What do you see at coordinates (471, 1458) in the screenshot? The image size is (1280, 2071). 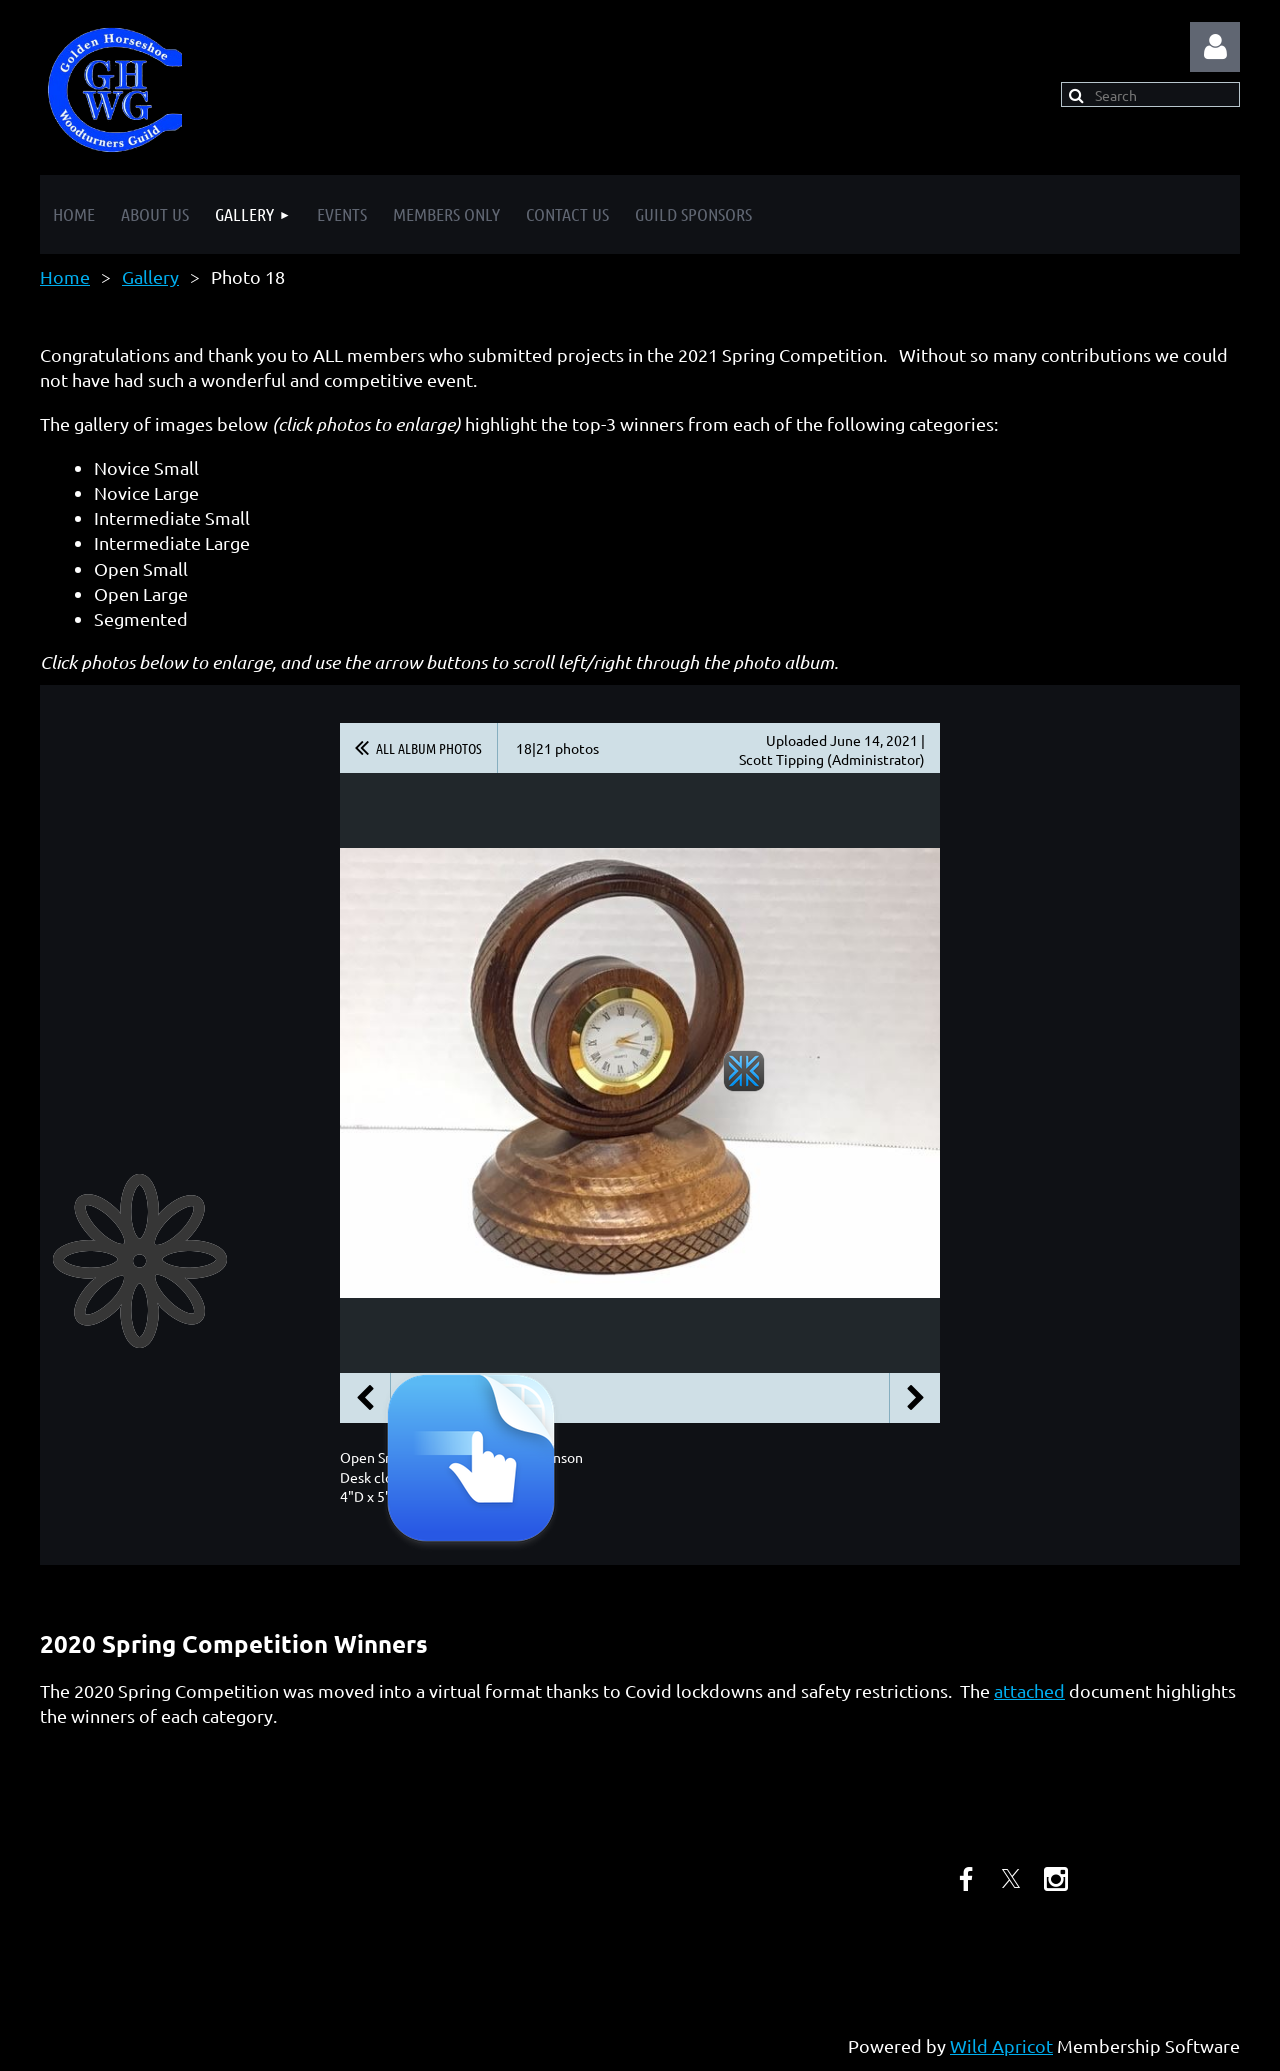 I see `open libinput gestures configuration app` at bounding box center [471, 1458].